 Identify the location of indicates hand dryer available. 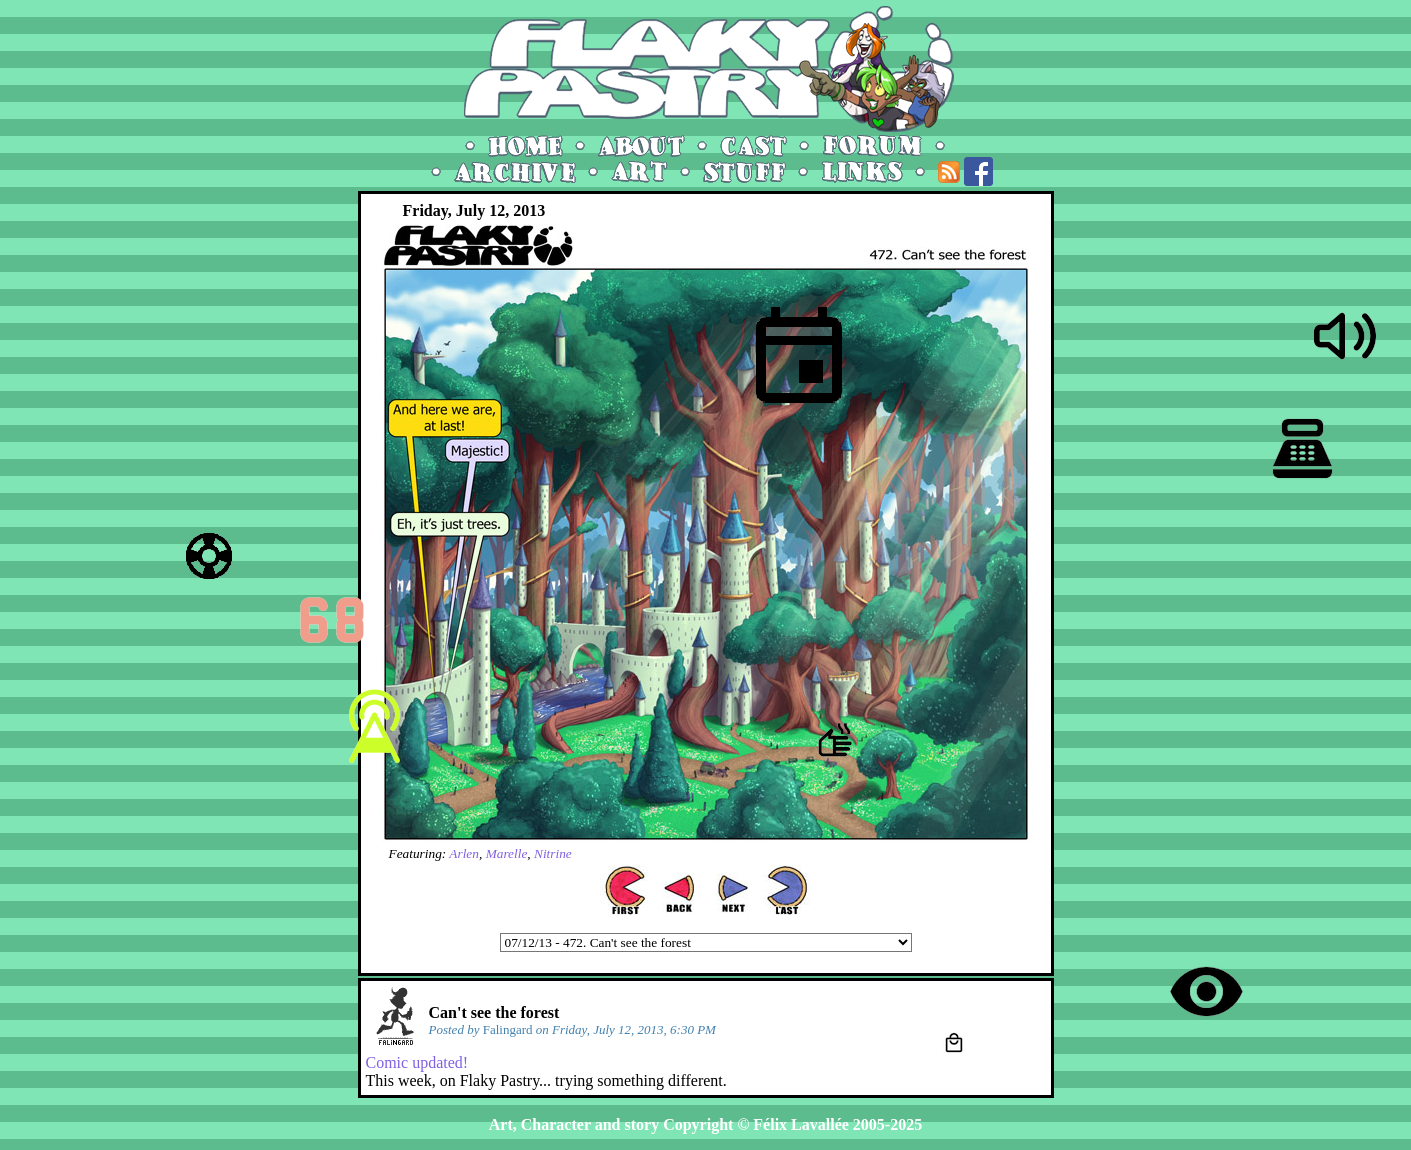
(836, 739).